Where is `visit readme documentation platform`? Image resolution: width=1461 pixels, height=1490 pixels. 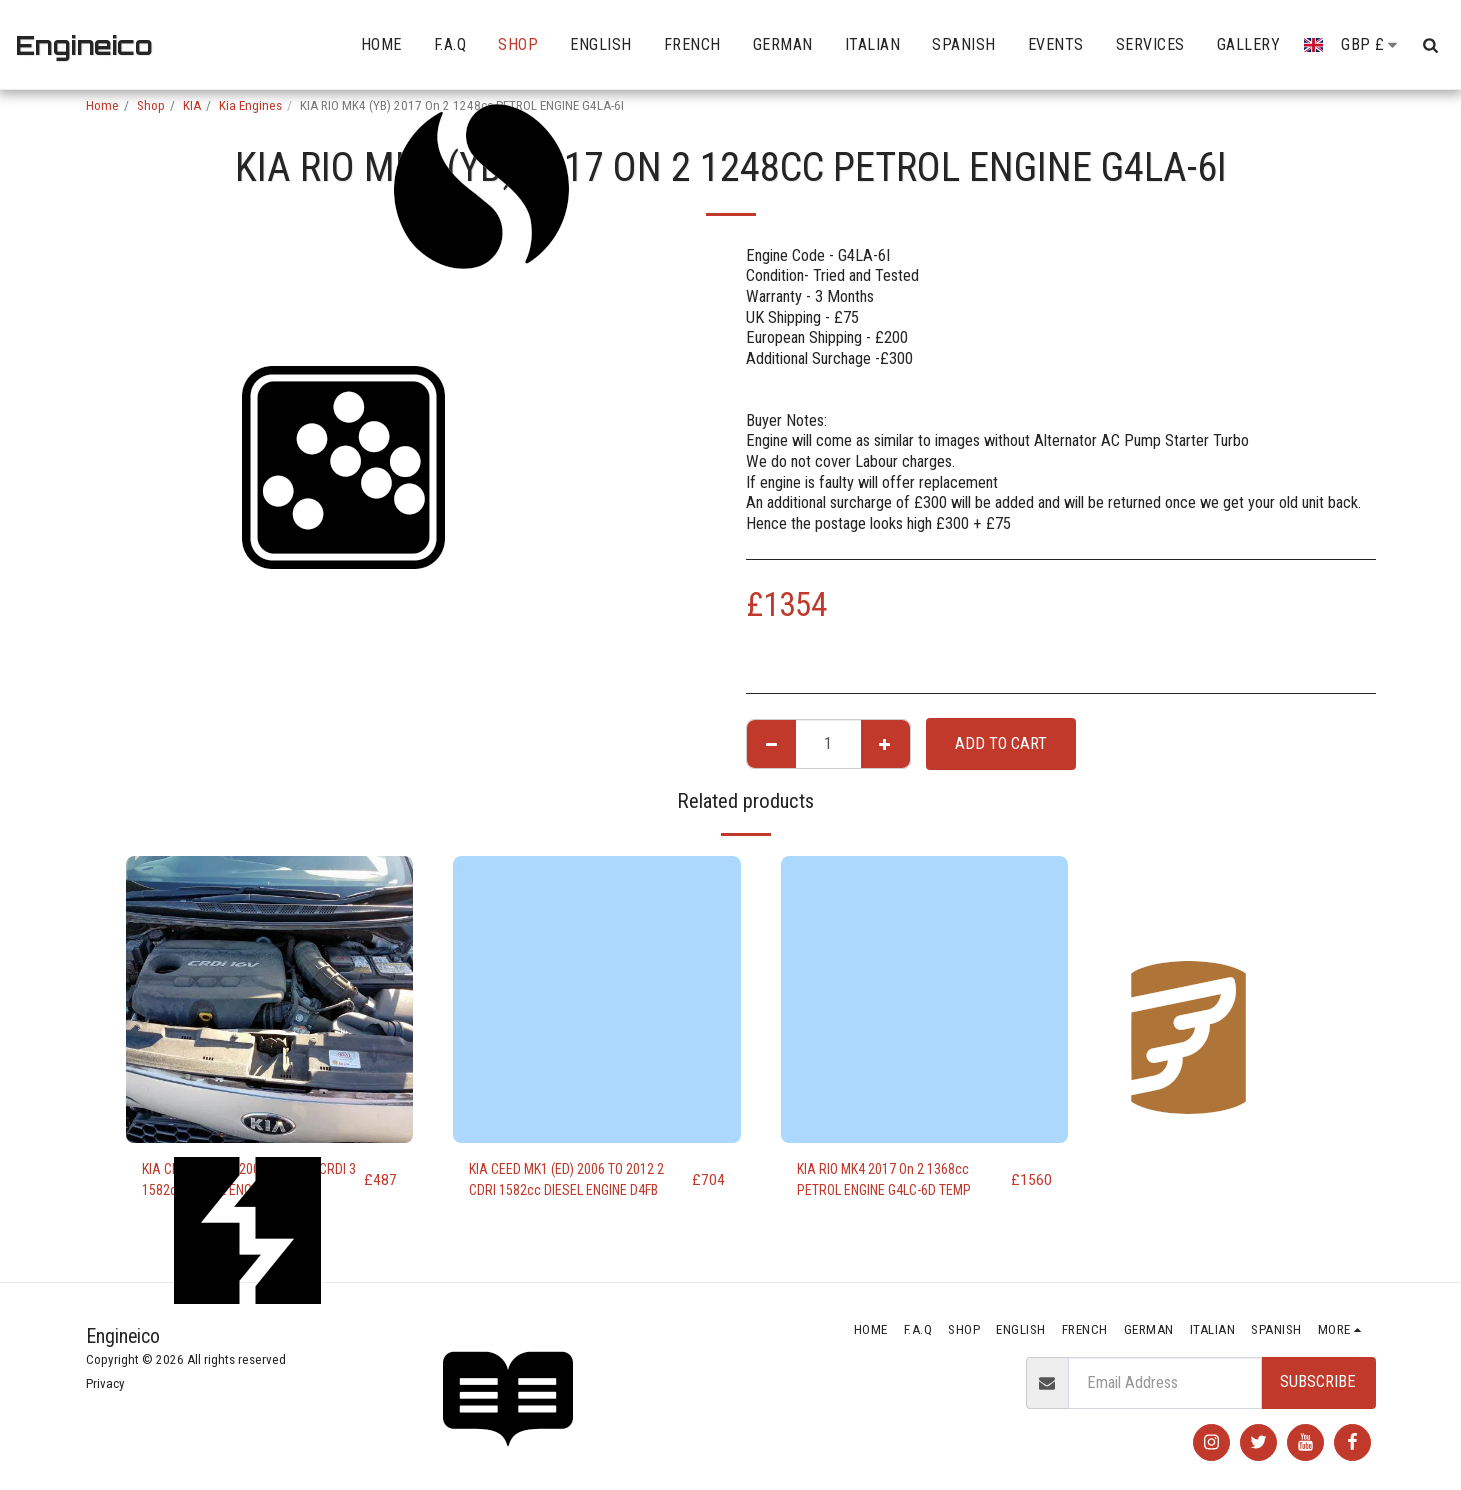
visit readme documentation platform is located at coordinates (508, 1399).